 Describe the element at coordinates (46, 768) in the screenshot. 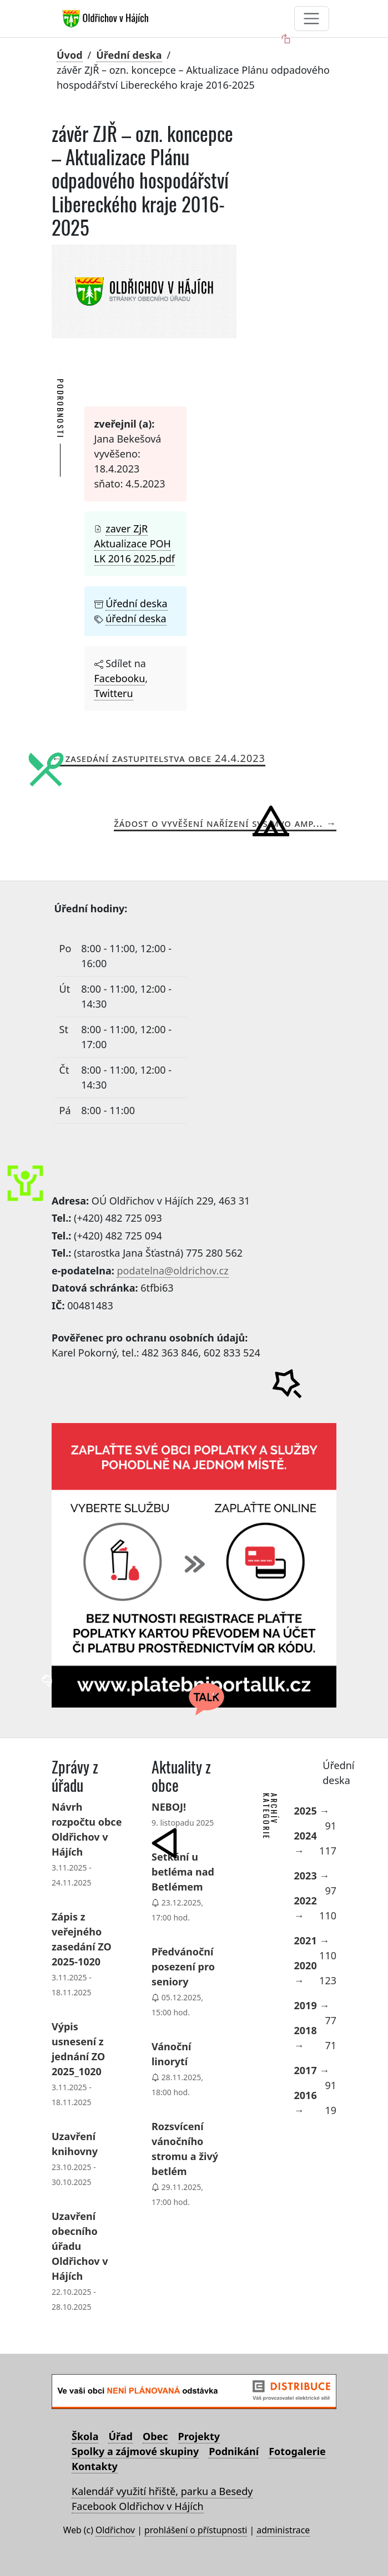

I see `browse nearby restaurants` at that location.